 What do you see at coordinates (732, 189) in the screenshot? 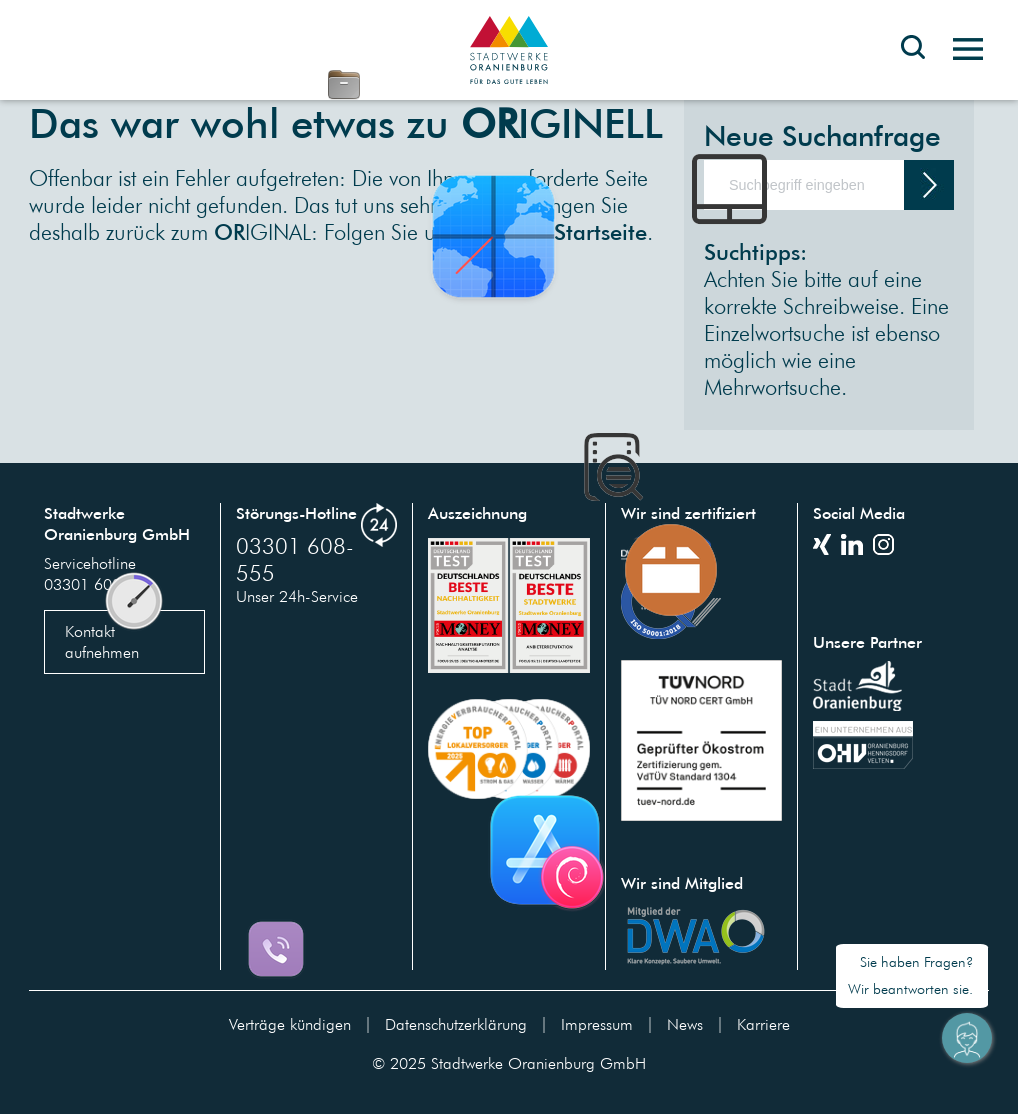
I see `touchpad or trackpad input device` at bounding box center [732, 189].